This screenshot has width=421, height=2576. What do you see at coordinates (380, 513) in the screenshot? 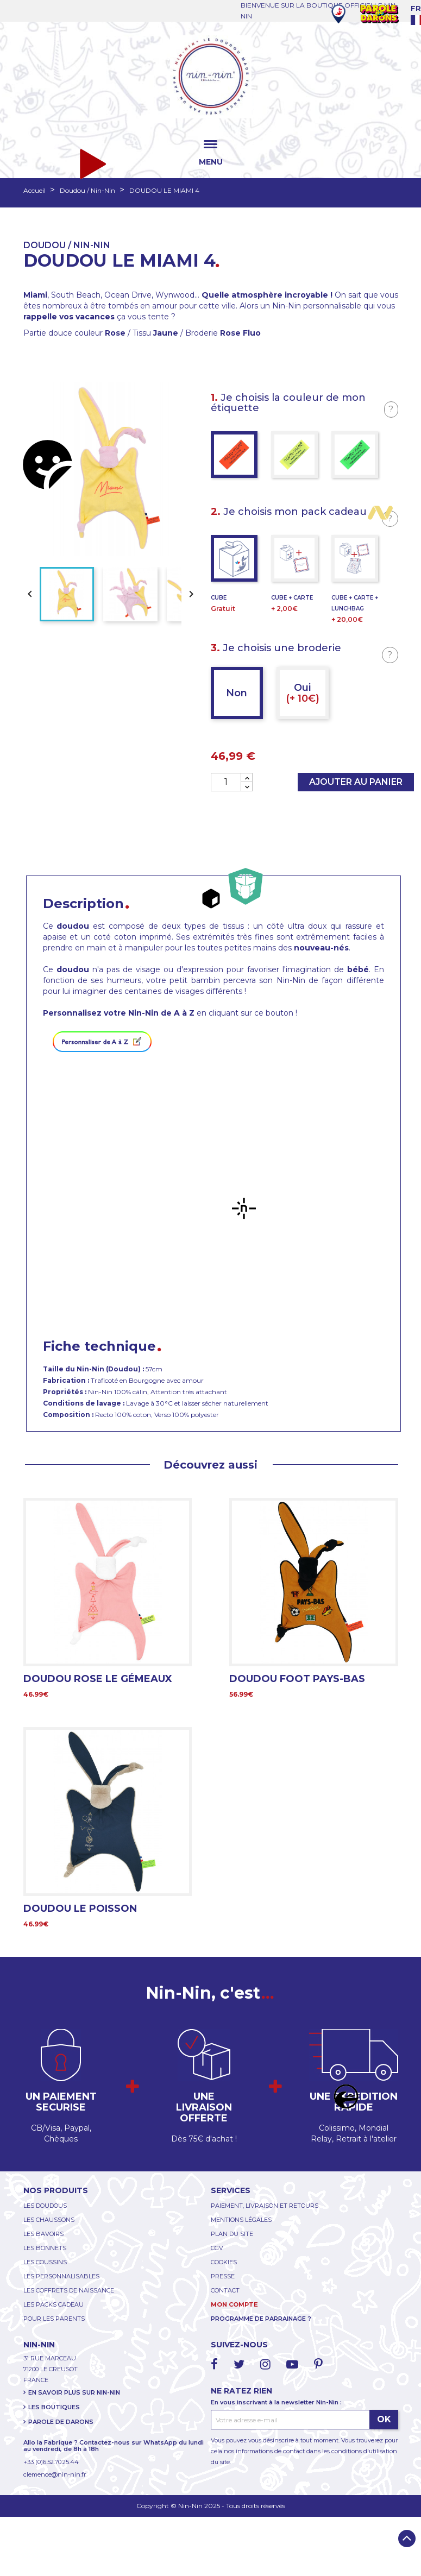
I see `namecheap domain registrar logo` at bounding box center [380, 513].